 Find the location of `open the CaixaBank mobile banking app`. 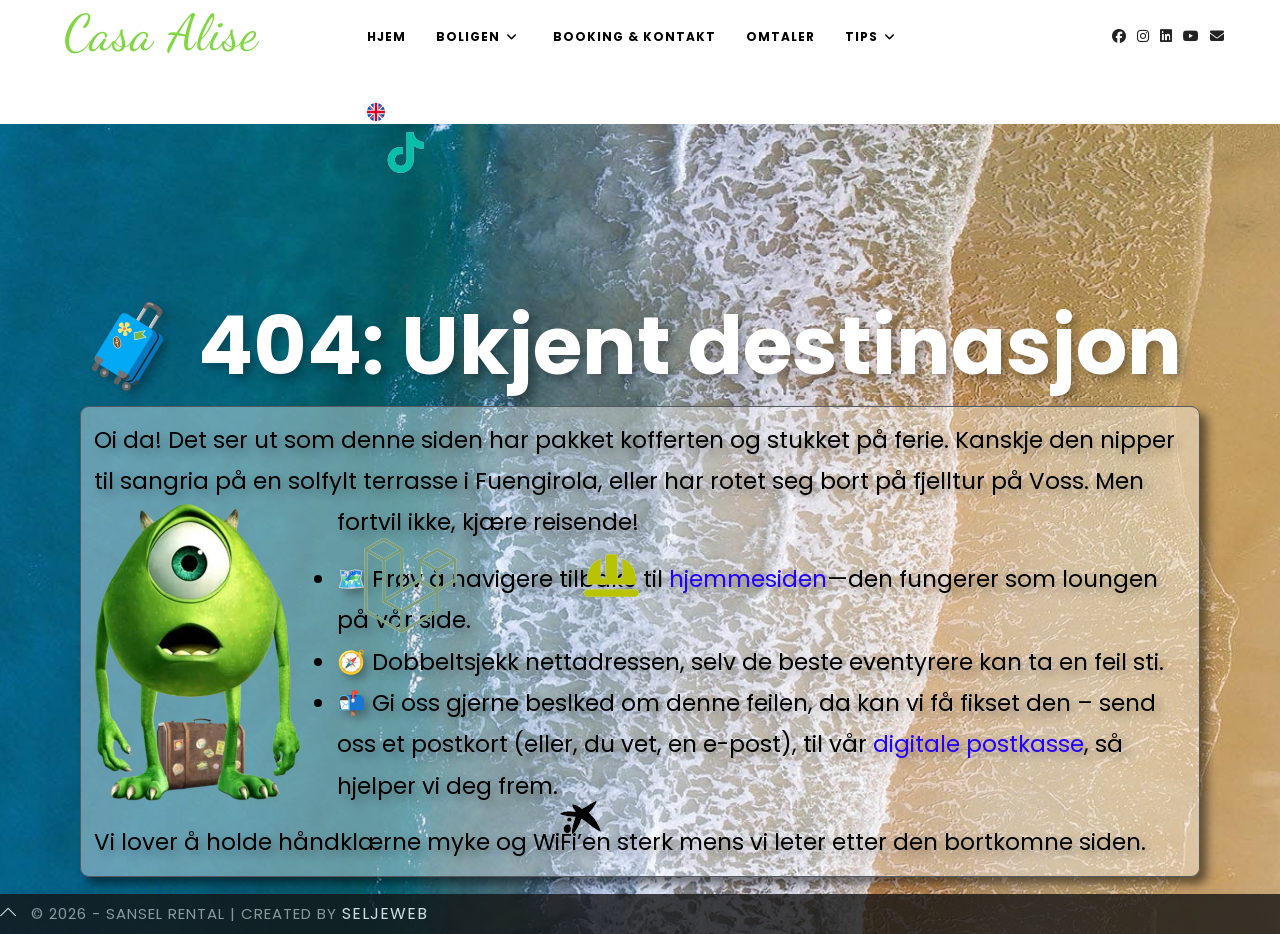

open the CaixaBank mobile banking app is located at coordinates (580, 817).